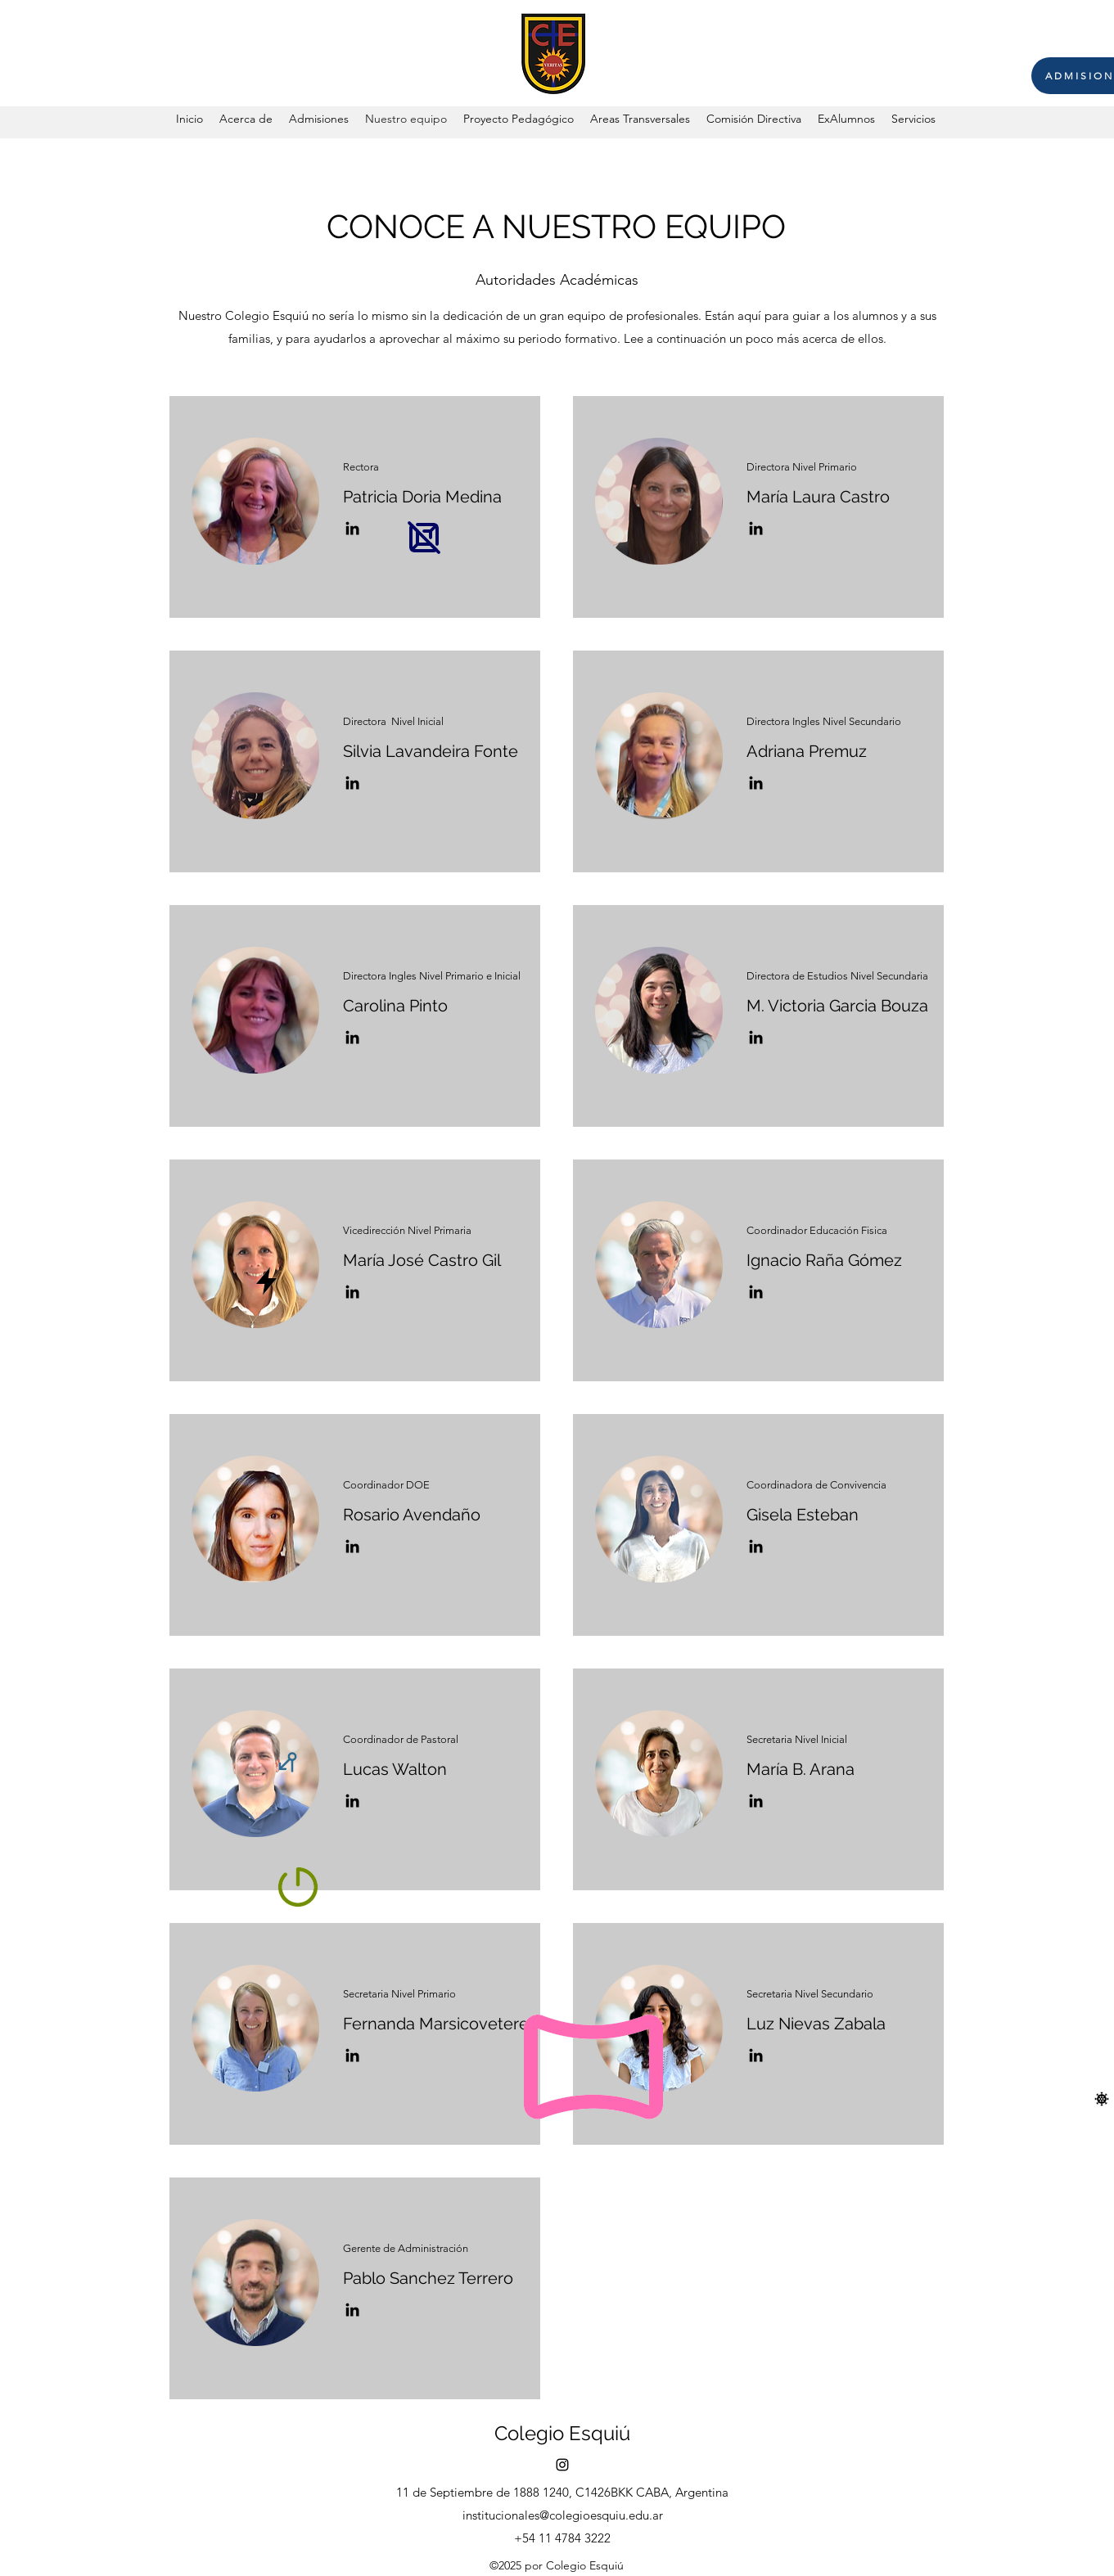 The image size is (1114, 2576). What do you see at coordinates (593, 2067) in the screenshot?
I see `switch to panorama photo mode` at bounding box center [593, 2067].